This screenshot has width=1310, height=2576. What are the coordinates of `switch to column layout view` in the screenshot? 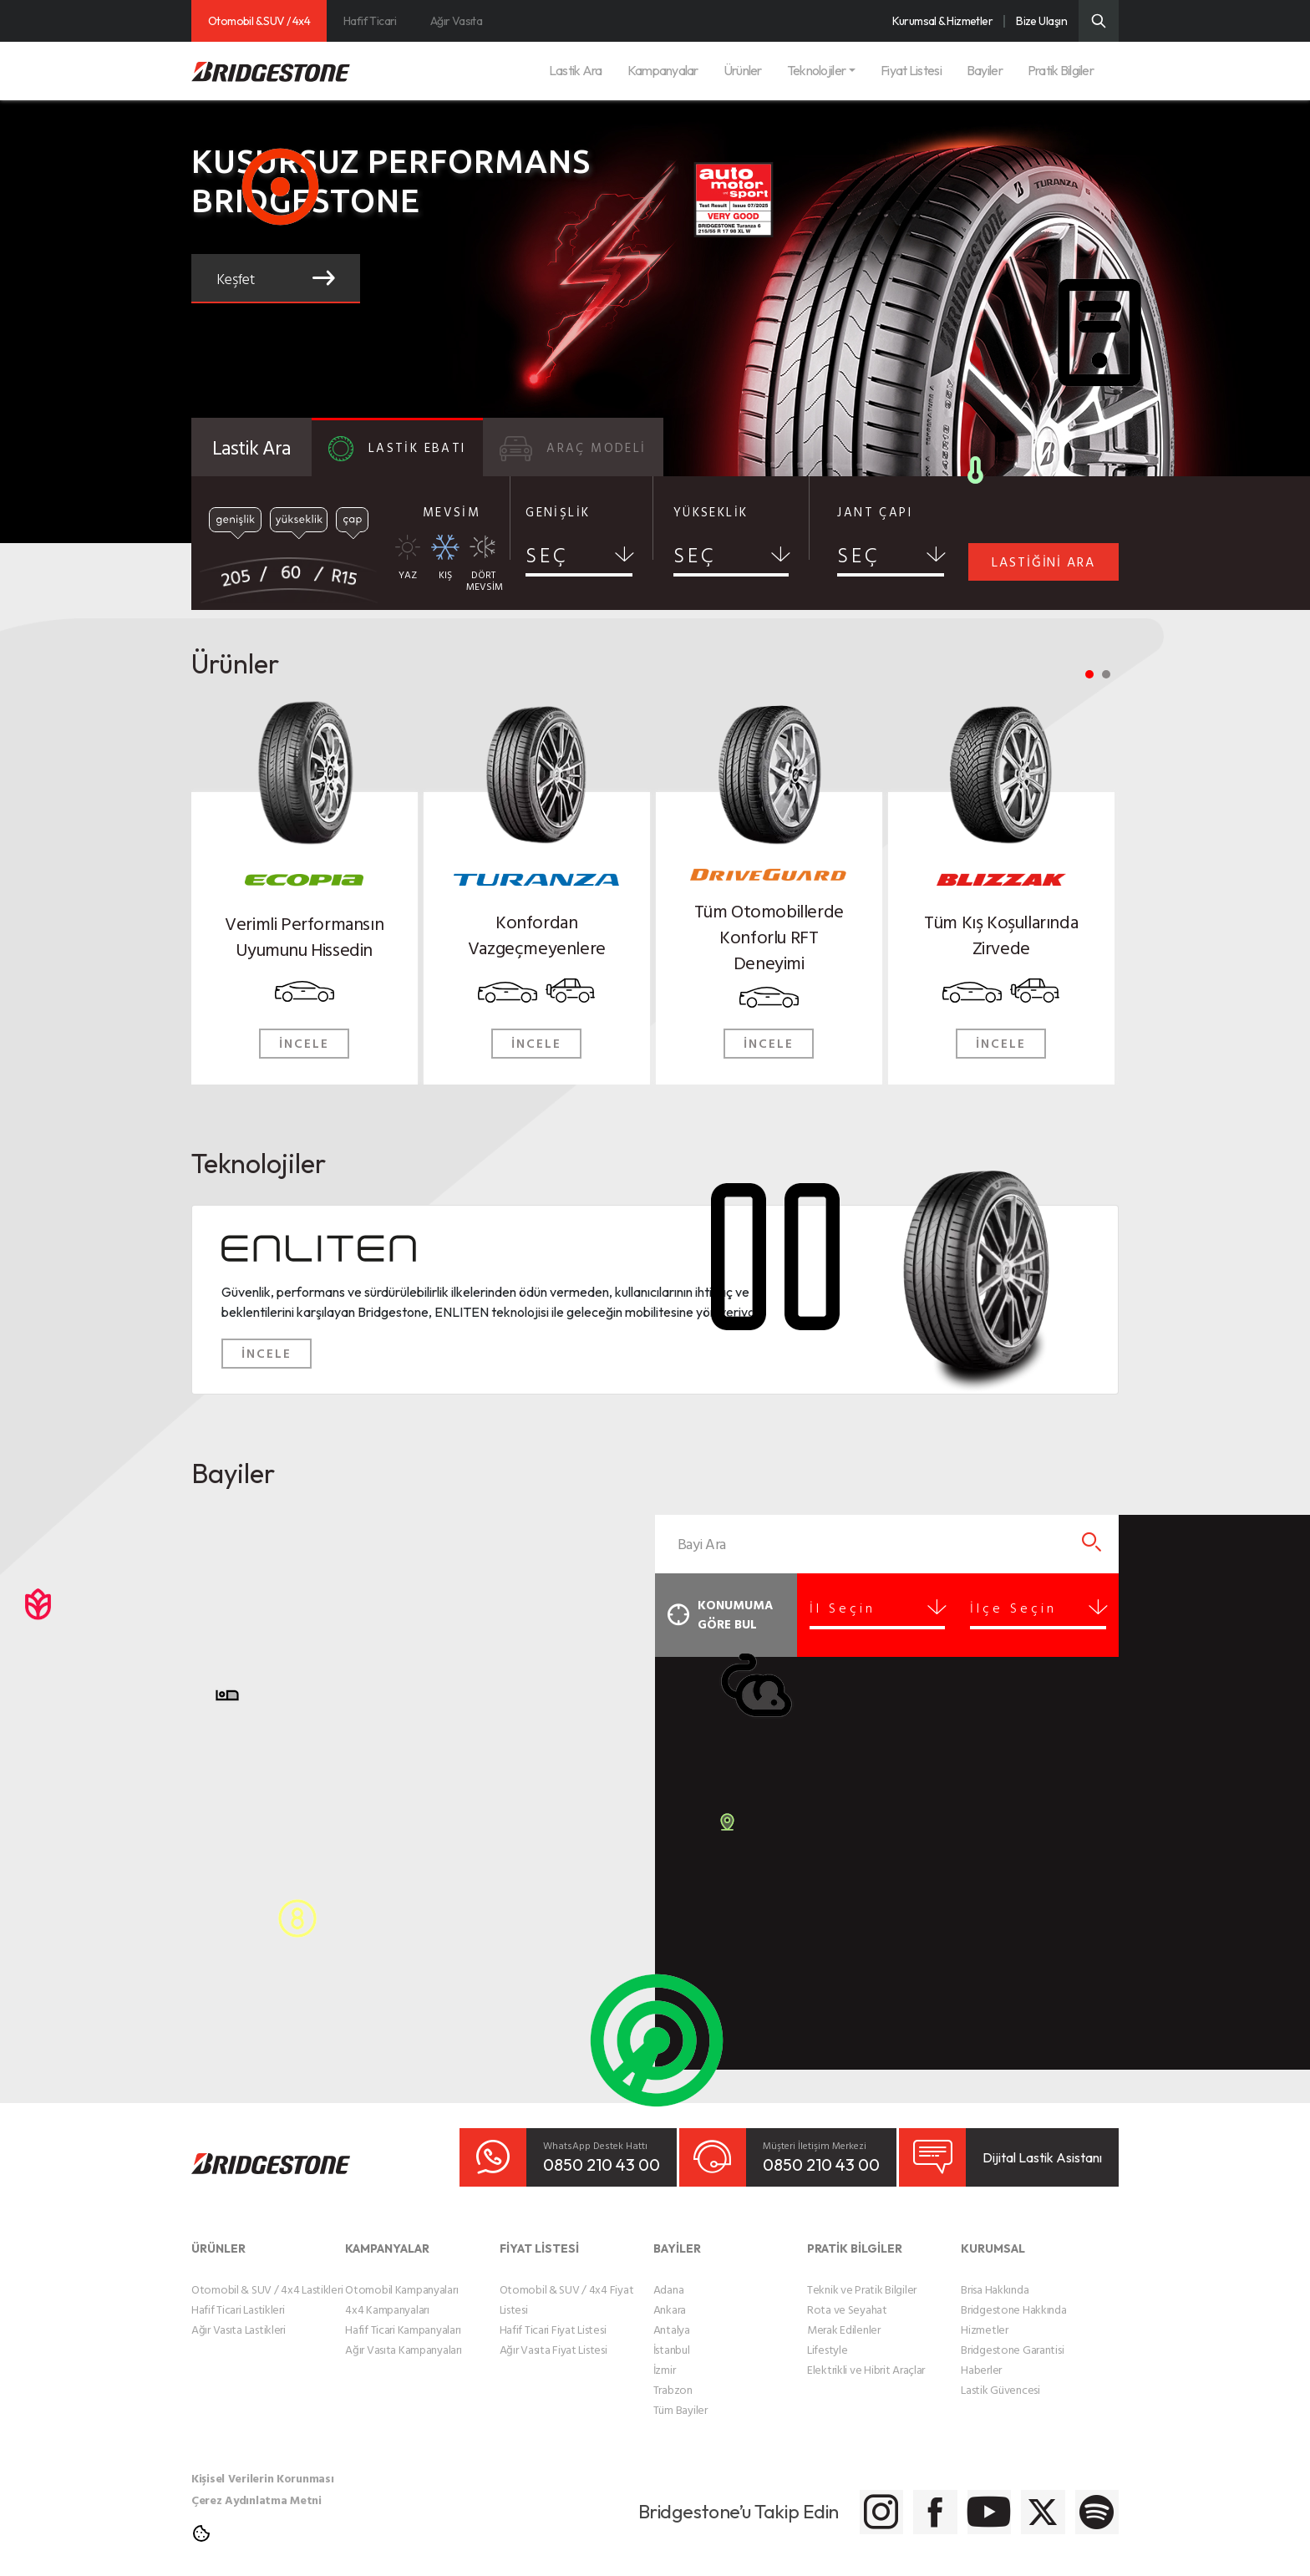 It's located at (775, 1257).